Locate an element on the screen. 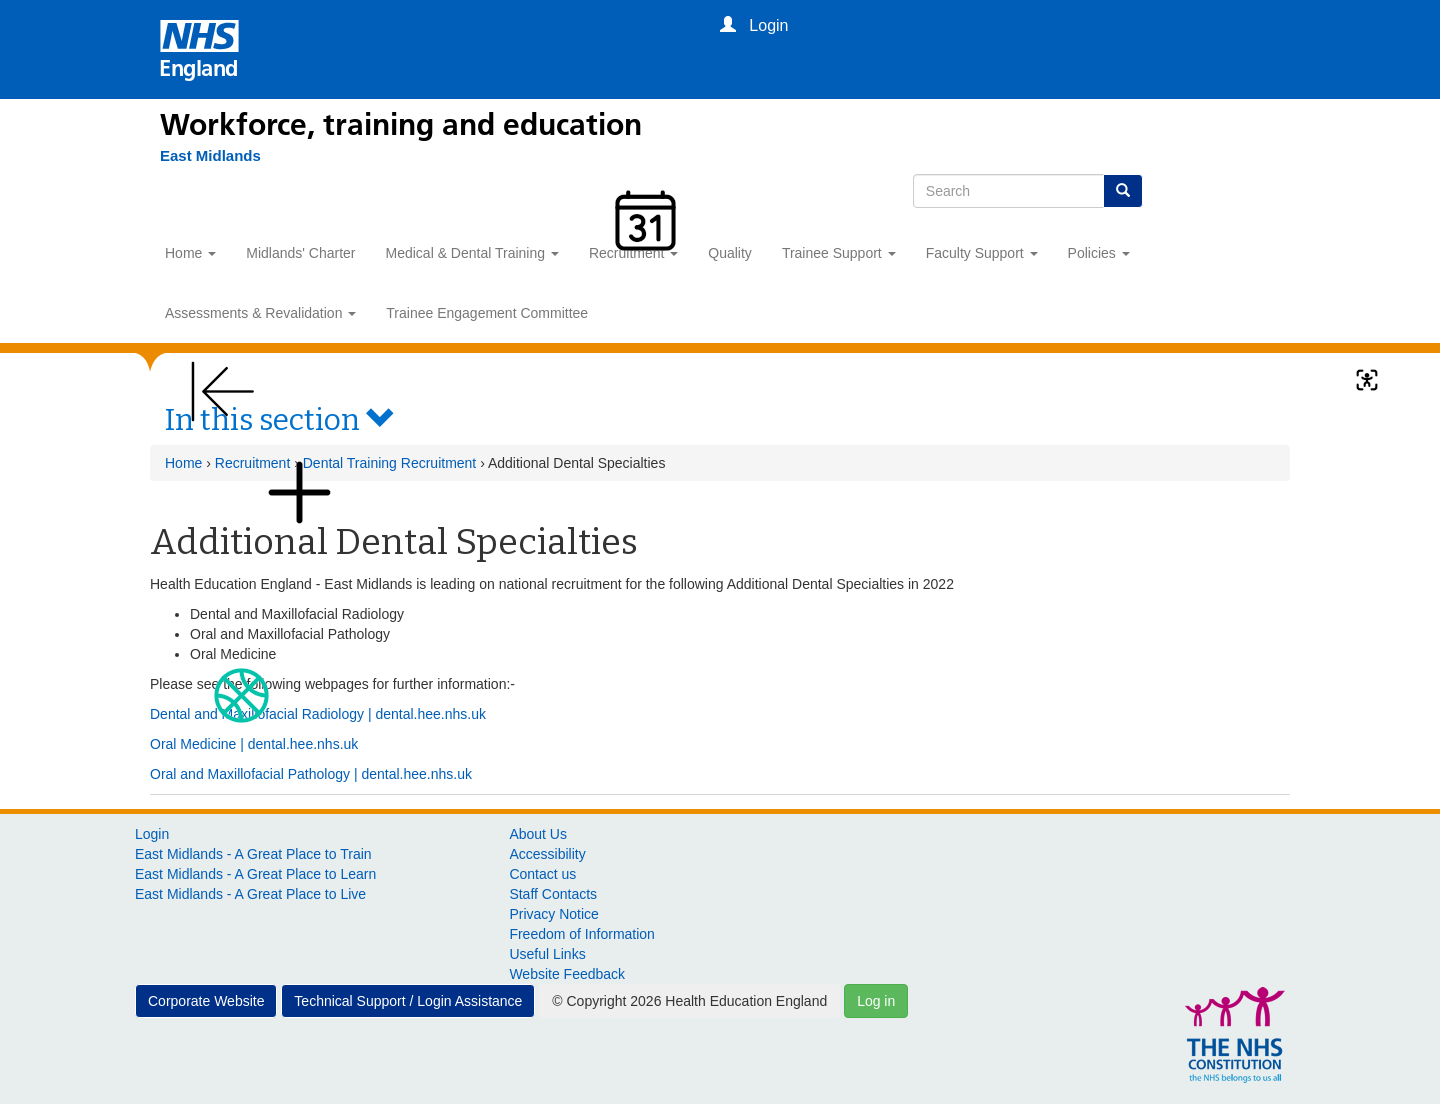 The image size is (1440, 1104). view or select a specific date is located at coordinates (645, 220).